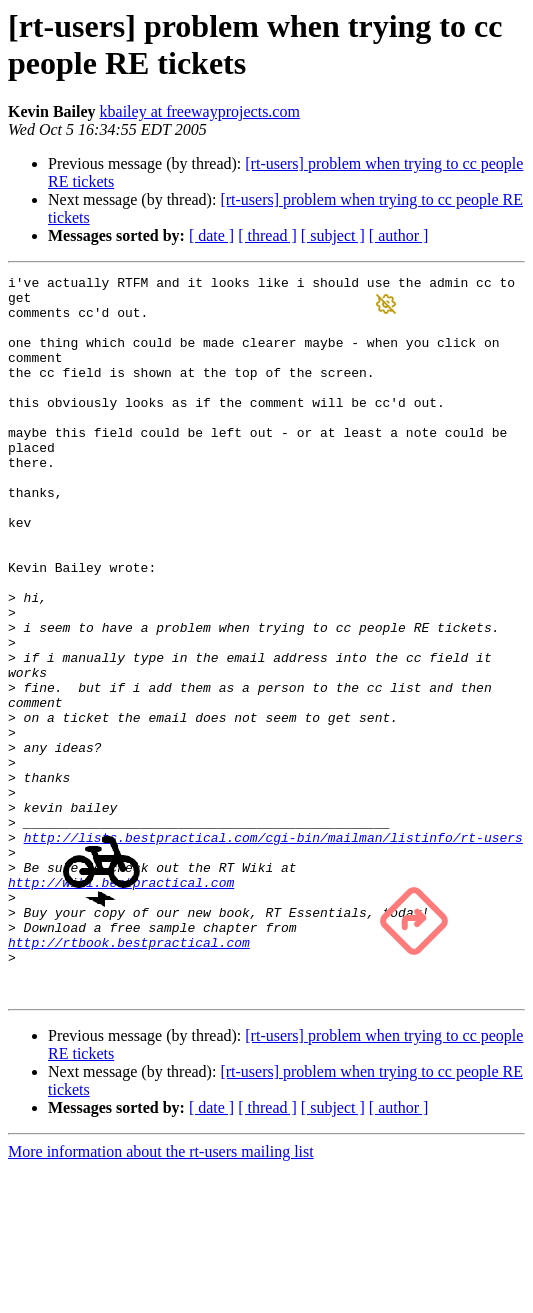 This screenshot has height=1313, width=533. What do you see at coordinates (101, 871) in the screenshot?
I see `select electric bike as transportation mode` at bounding box center [101, 871].